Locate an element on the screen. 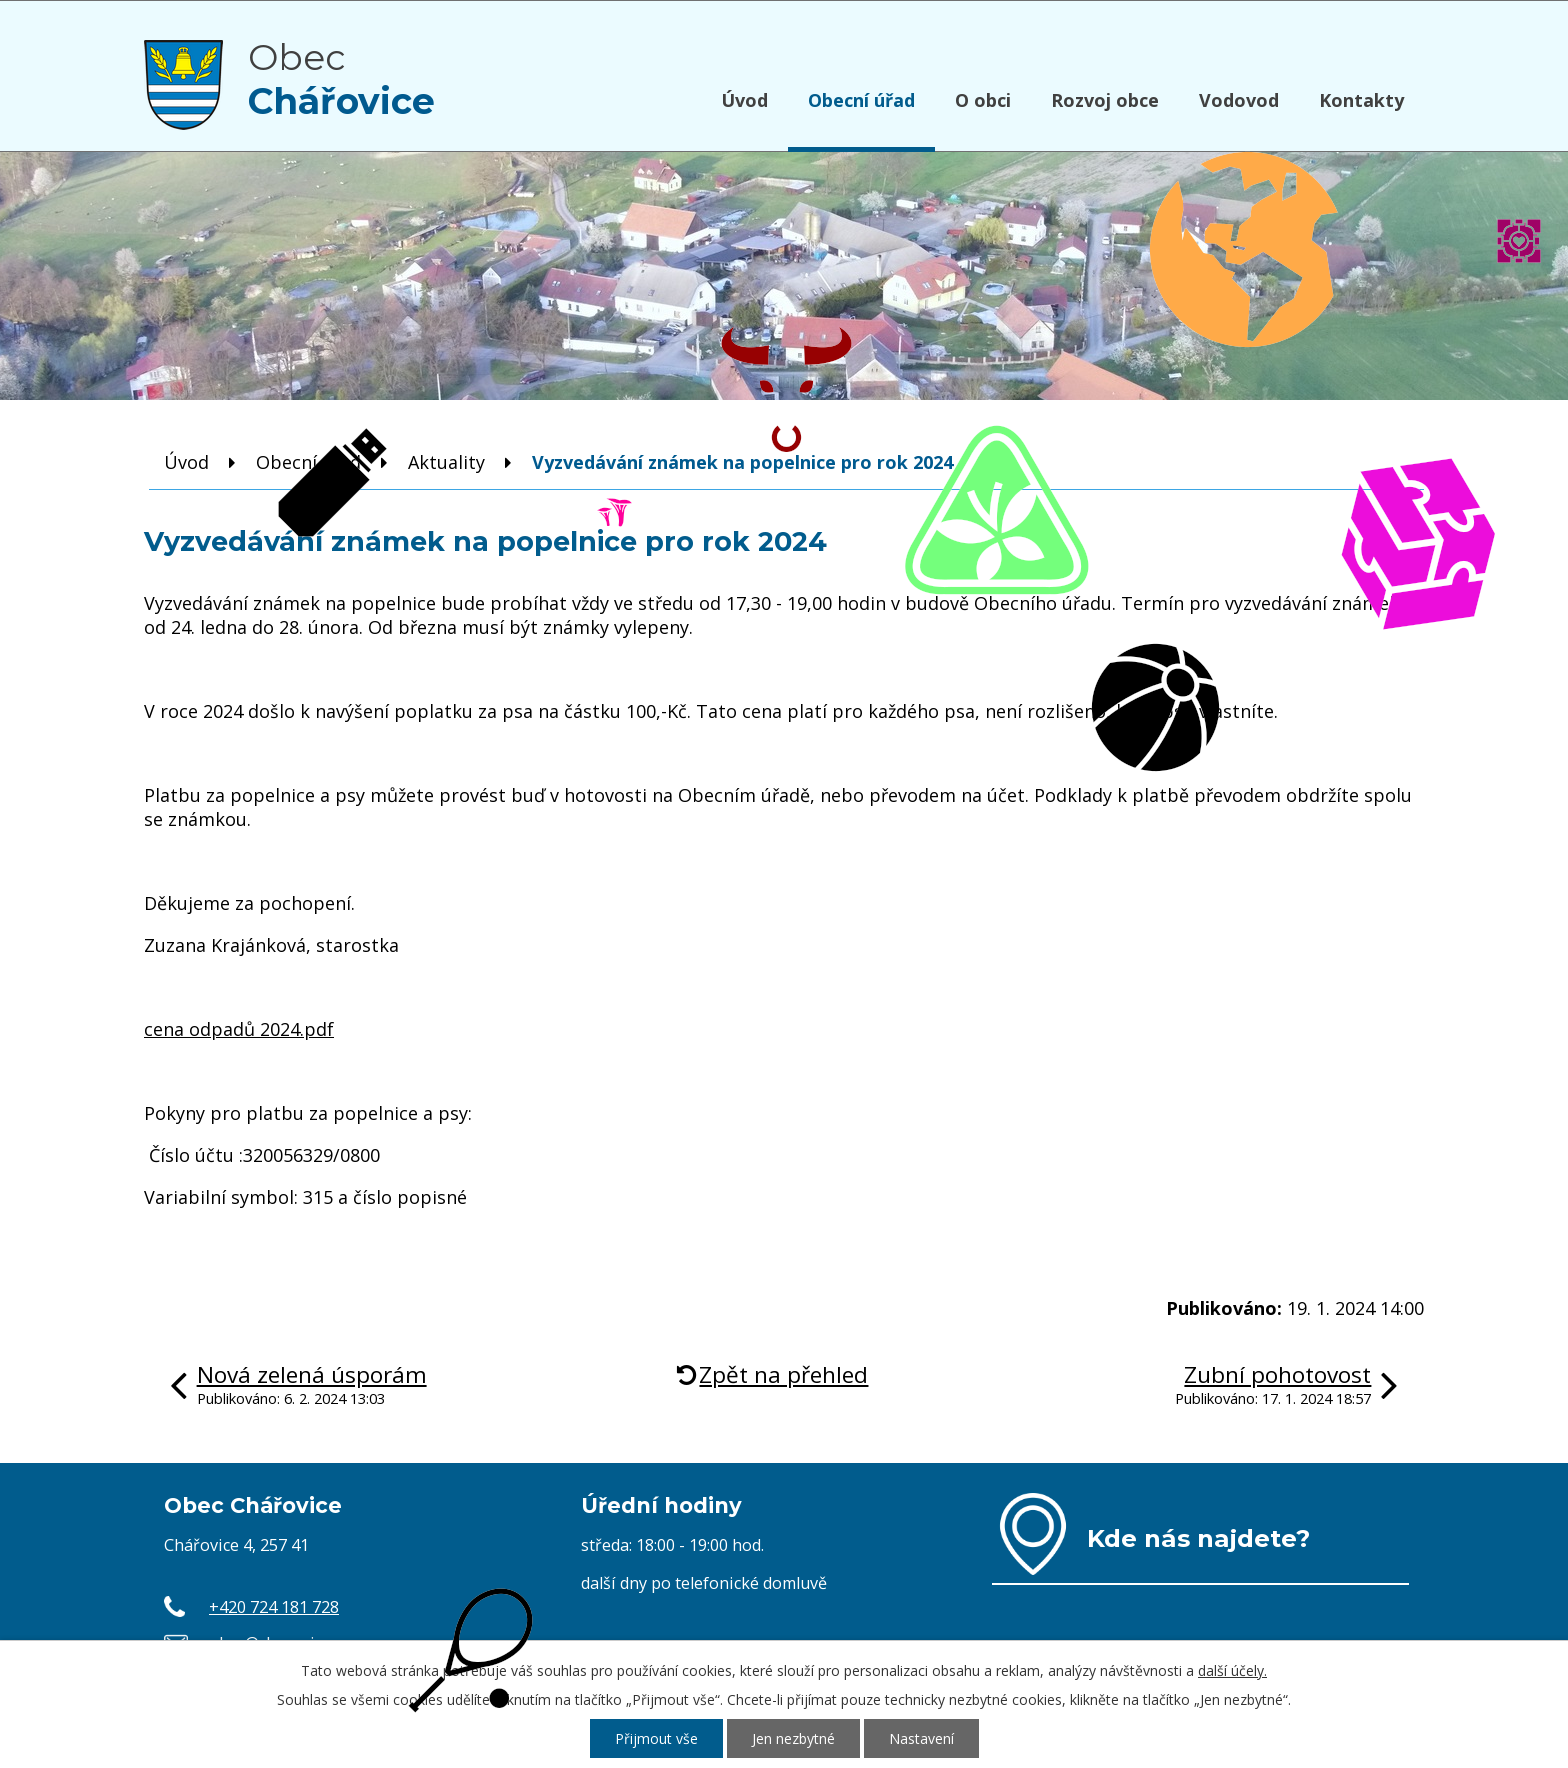 Image resolution: width=1568 pixels, height=1768 pixels. access beach or summer-themed games is located at coordinates (1155, 707).